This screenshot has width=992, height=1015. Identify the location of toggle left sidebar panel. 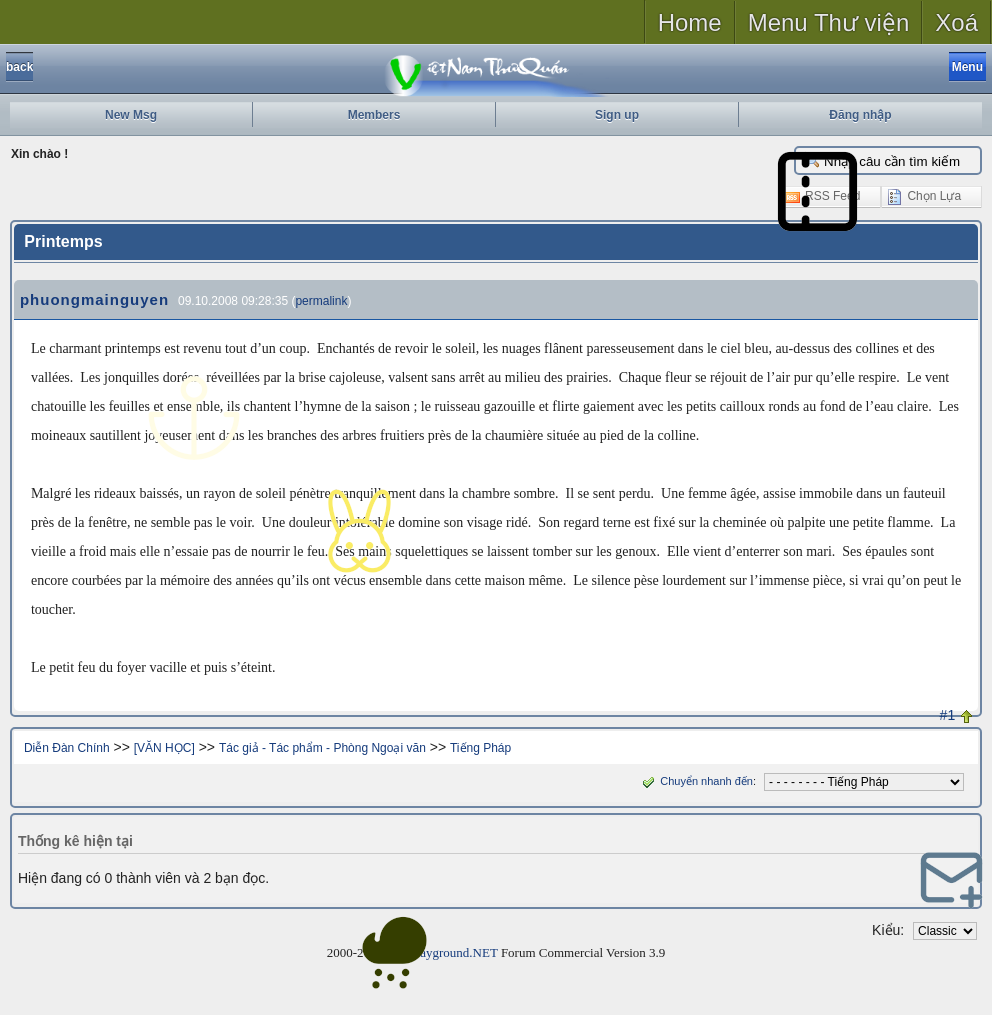
(817, 191).